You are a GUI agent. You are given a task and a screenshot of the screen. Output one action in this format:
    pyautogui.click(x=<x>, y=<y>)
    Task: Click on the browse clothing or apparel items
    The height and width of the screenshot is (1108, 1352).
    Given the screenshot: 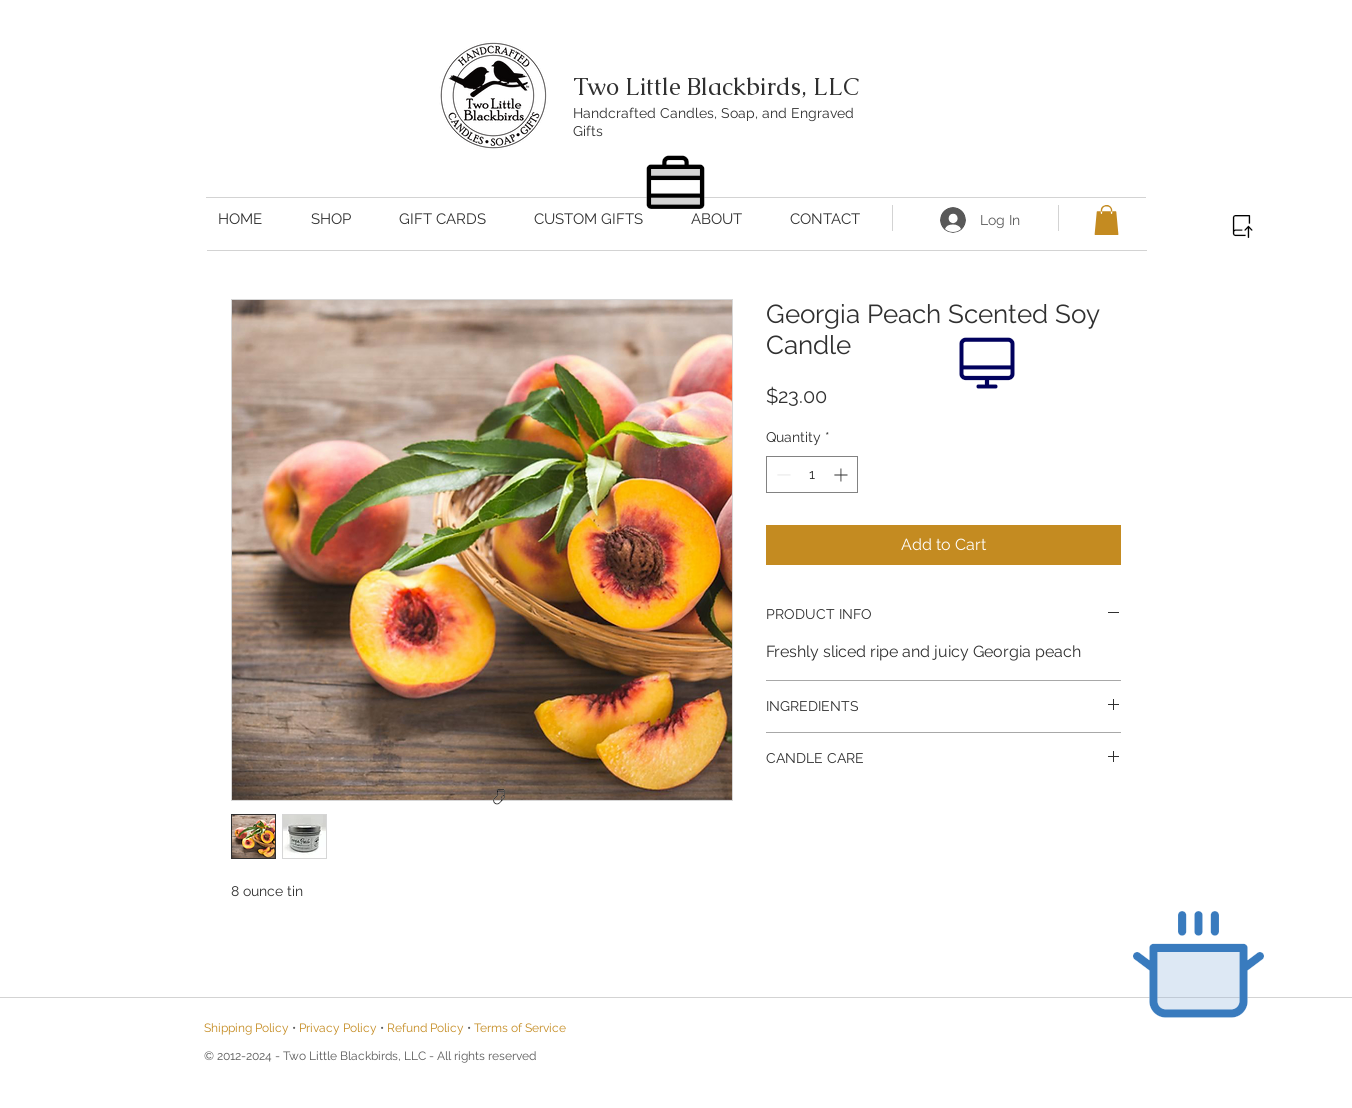 What is the action you would take?
    pyautogui.click(x=499, y=796)
    